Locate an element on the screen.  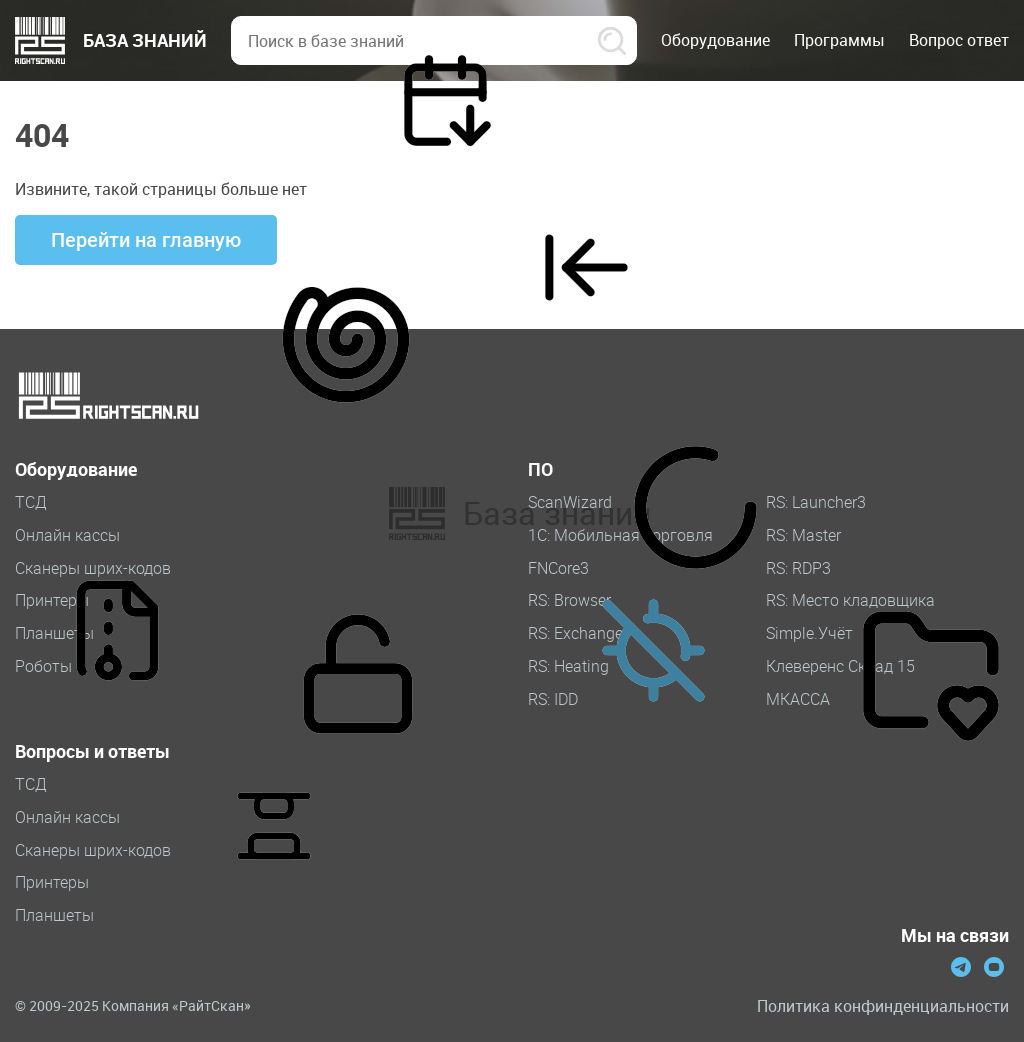
loading content in progress is located at coordinates (695, 507).